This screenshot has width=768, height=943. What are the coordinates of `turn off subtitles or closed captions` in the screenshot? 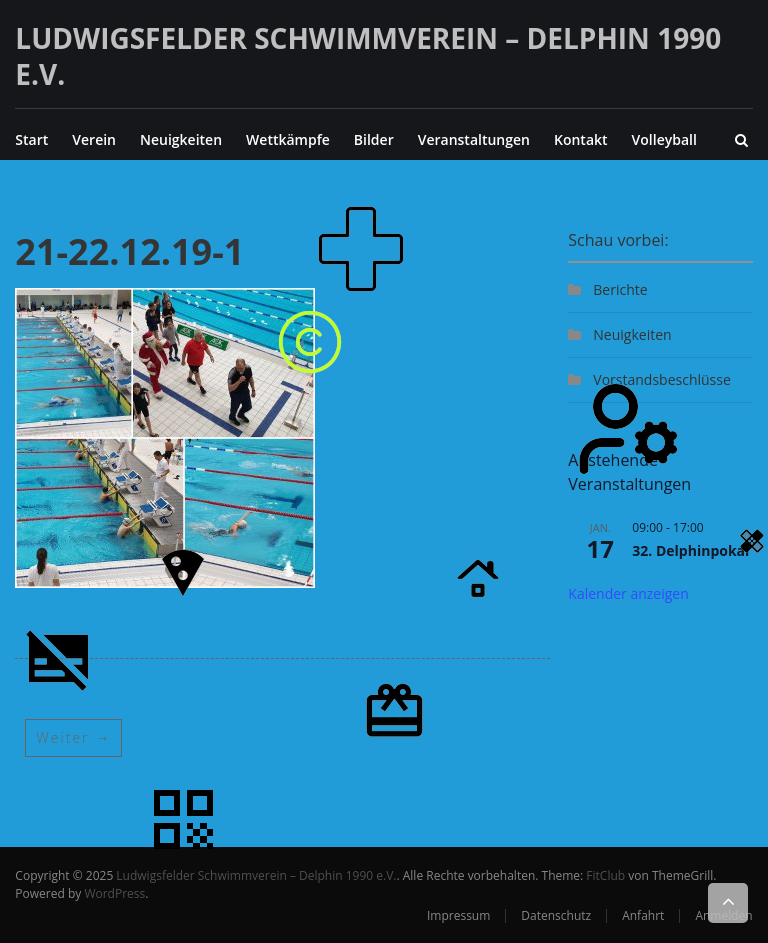 It's located at (58, 658).